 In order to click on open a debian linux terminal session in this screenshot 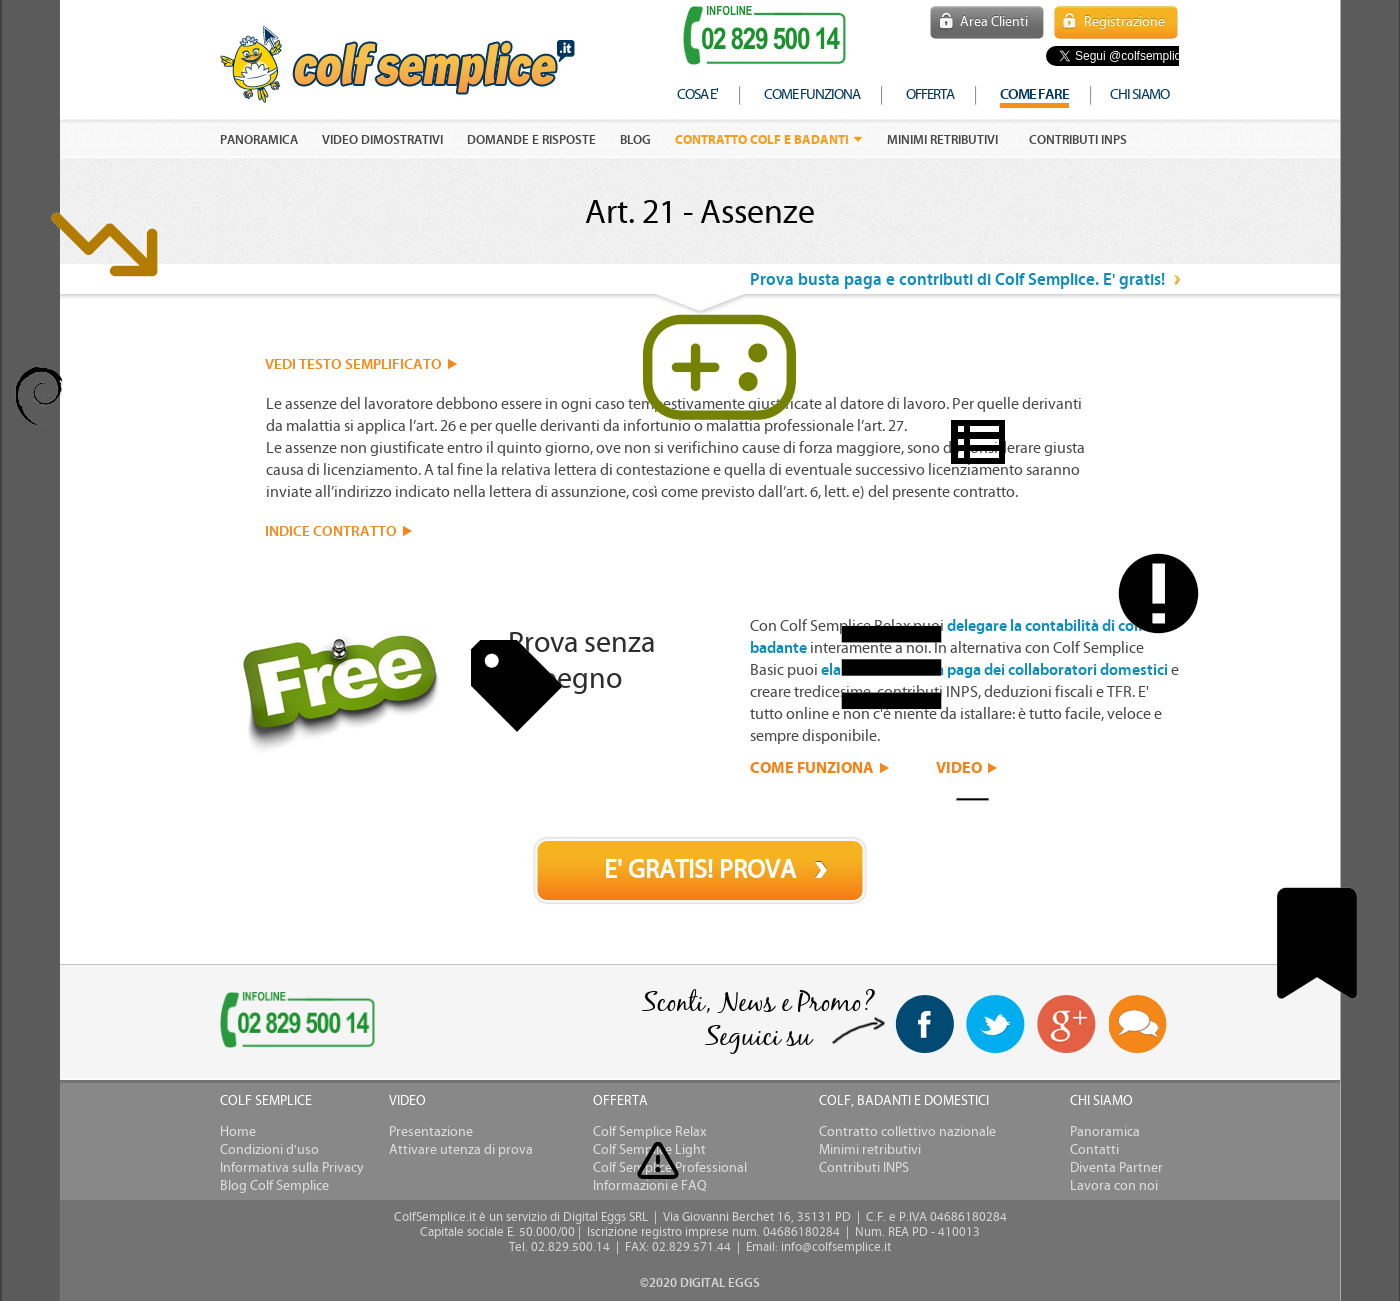, I will do `click(45, 396)`.